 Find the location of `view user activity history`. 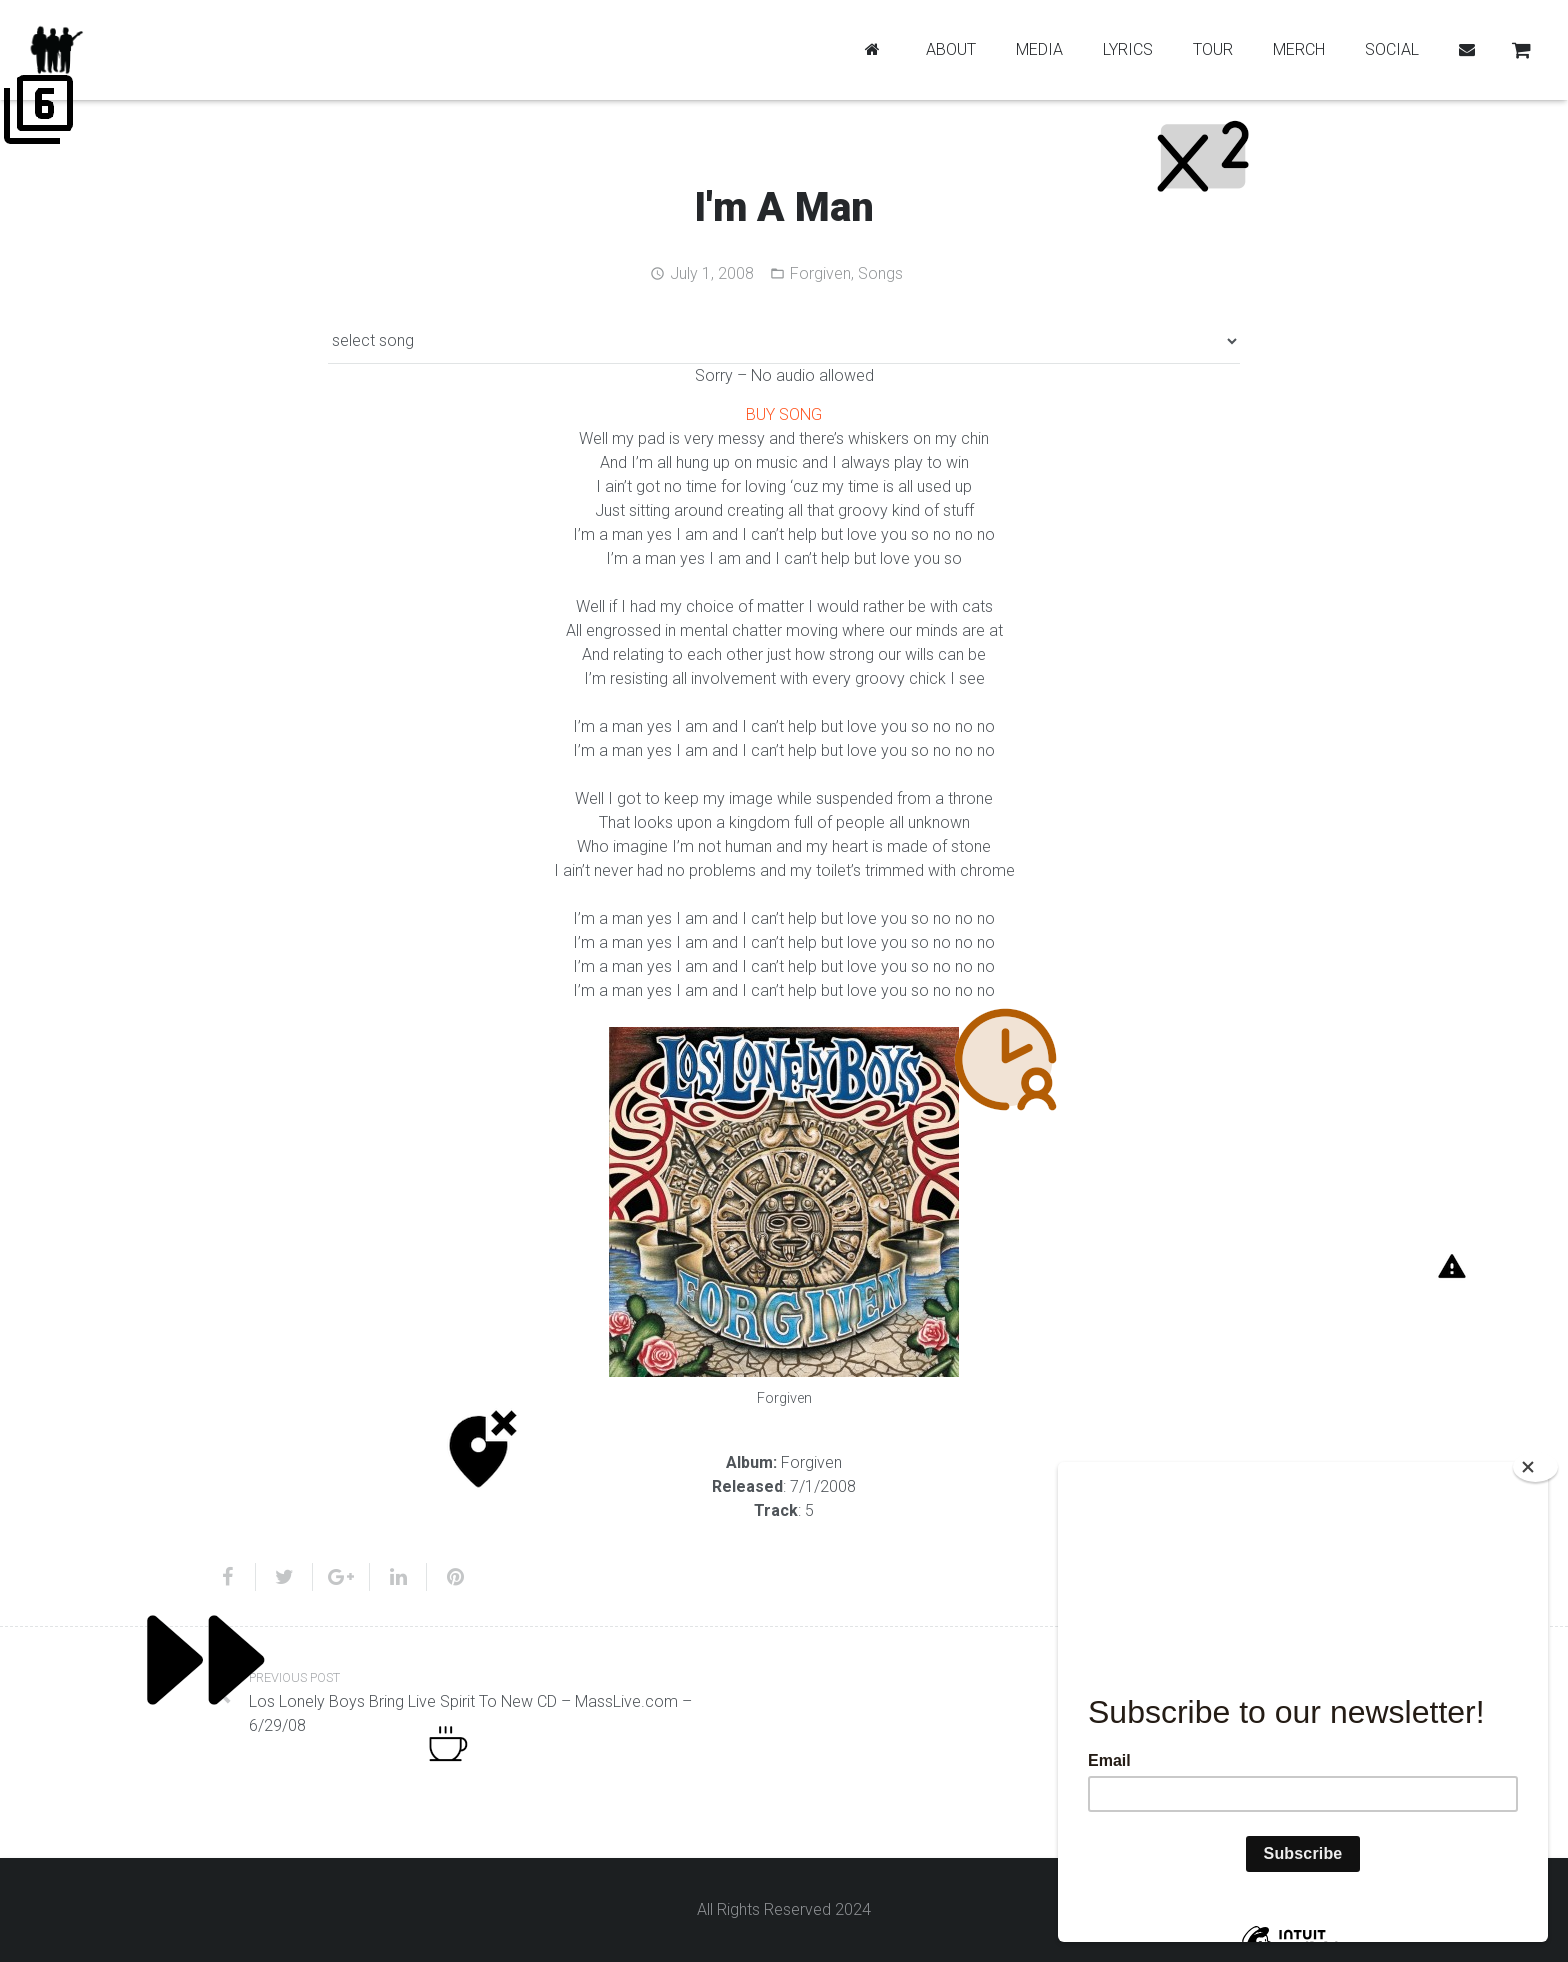

view user activity history is located at coordinates (1005, 1059).